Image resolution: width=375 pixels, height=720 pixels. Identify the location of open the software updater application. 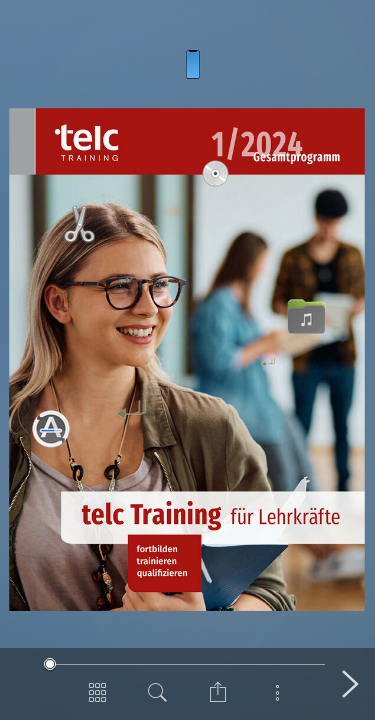
(51, 429).